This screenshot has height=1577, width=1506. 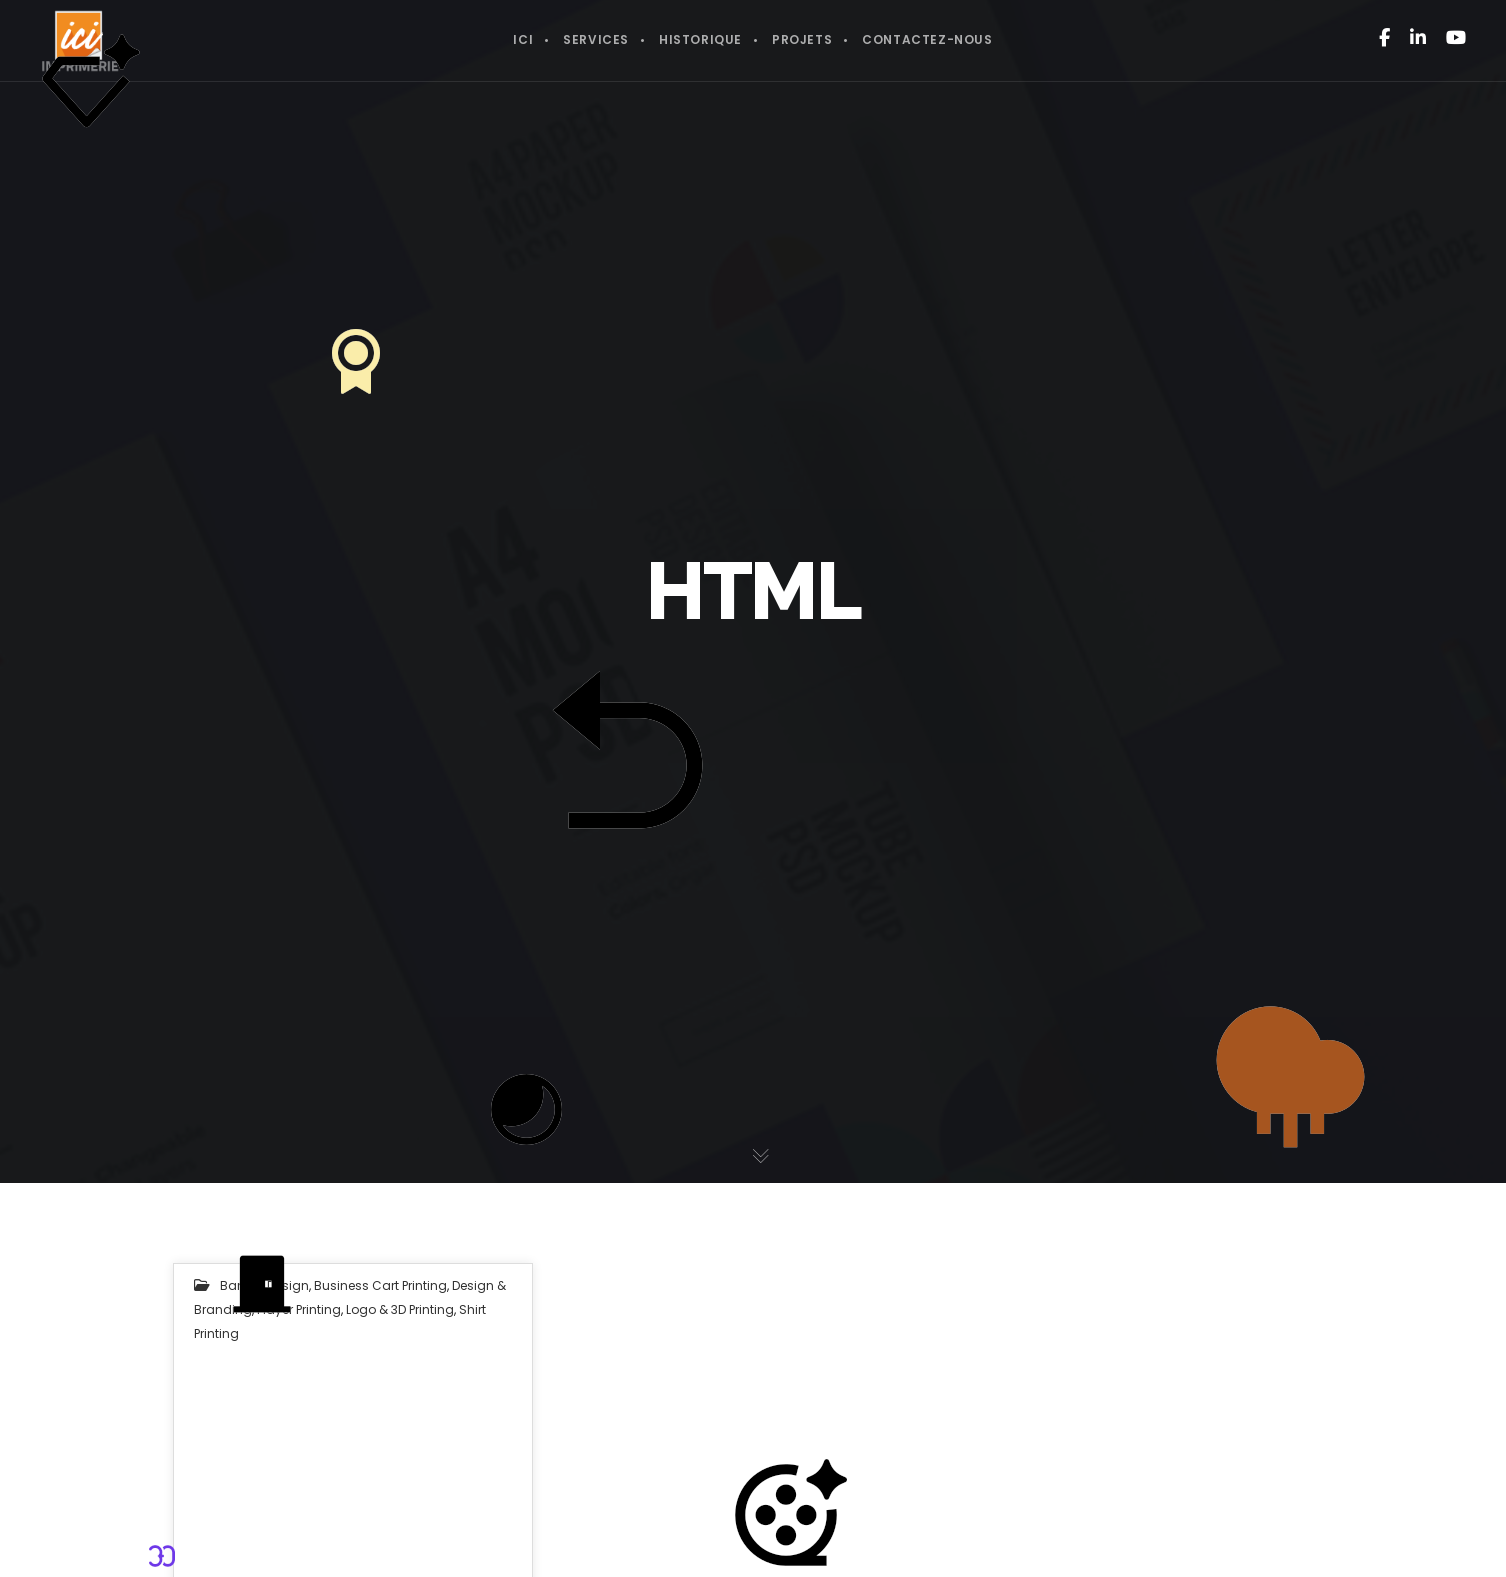 I want to click on access AI-powered video editing tools, so click(x=786, y=1515).